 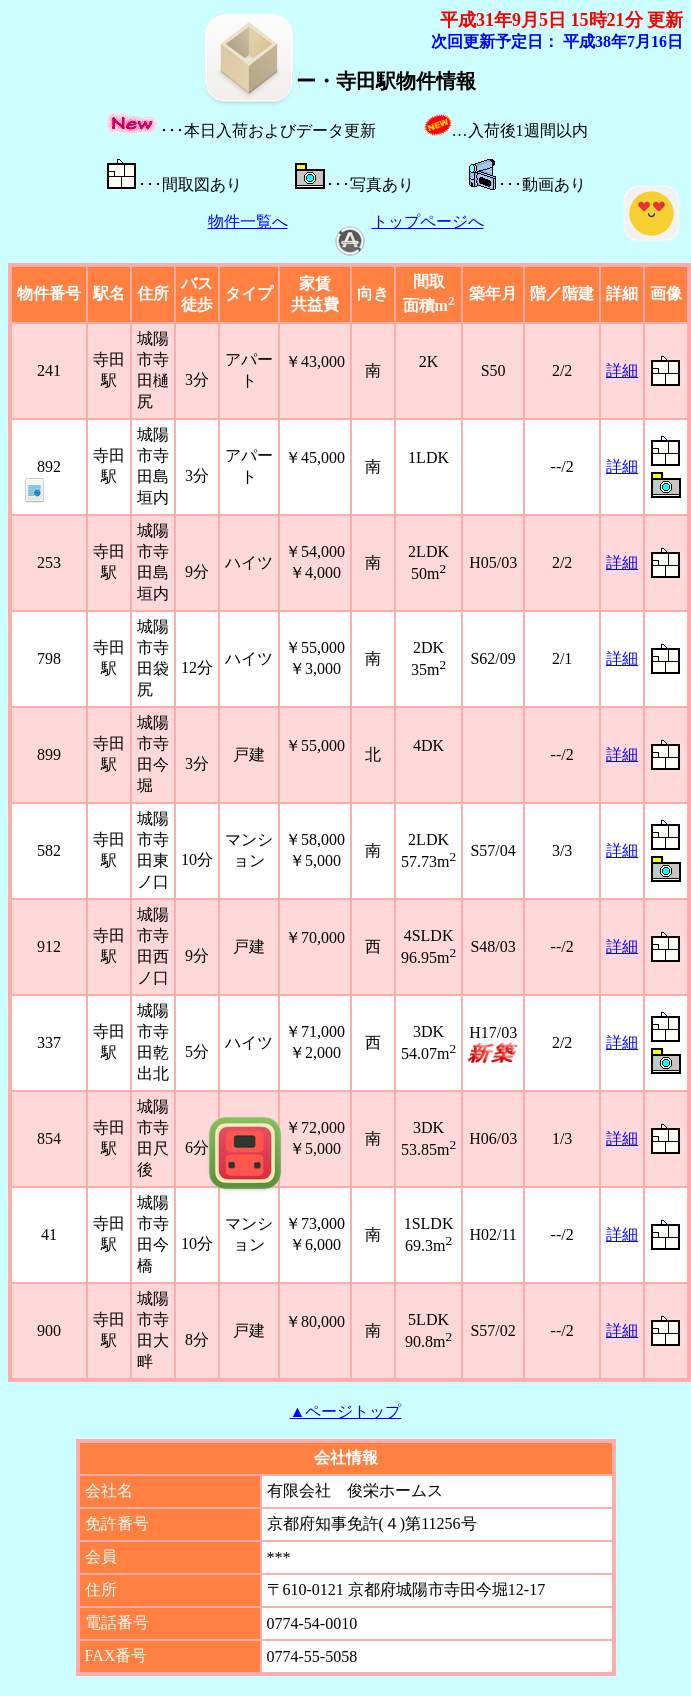 What do you see at coordinates (249, 58) in the screenshot?
I see `open flatpak software manager` at bounding box center [249, 58].